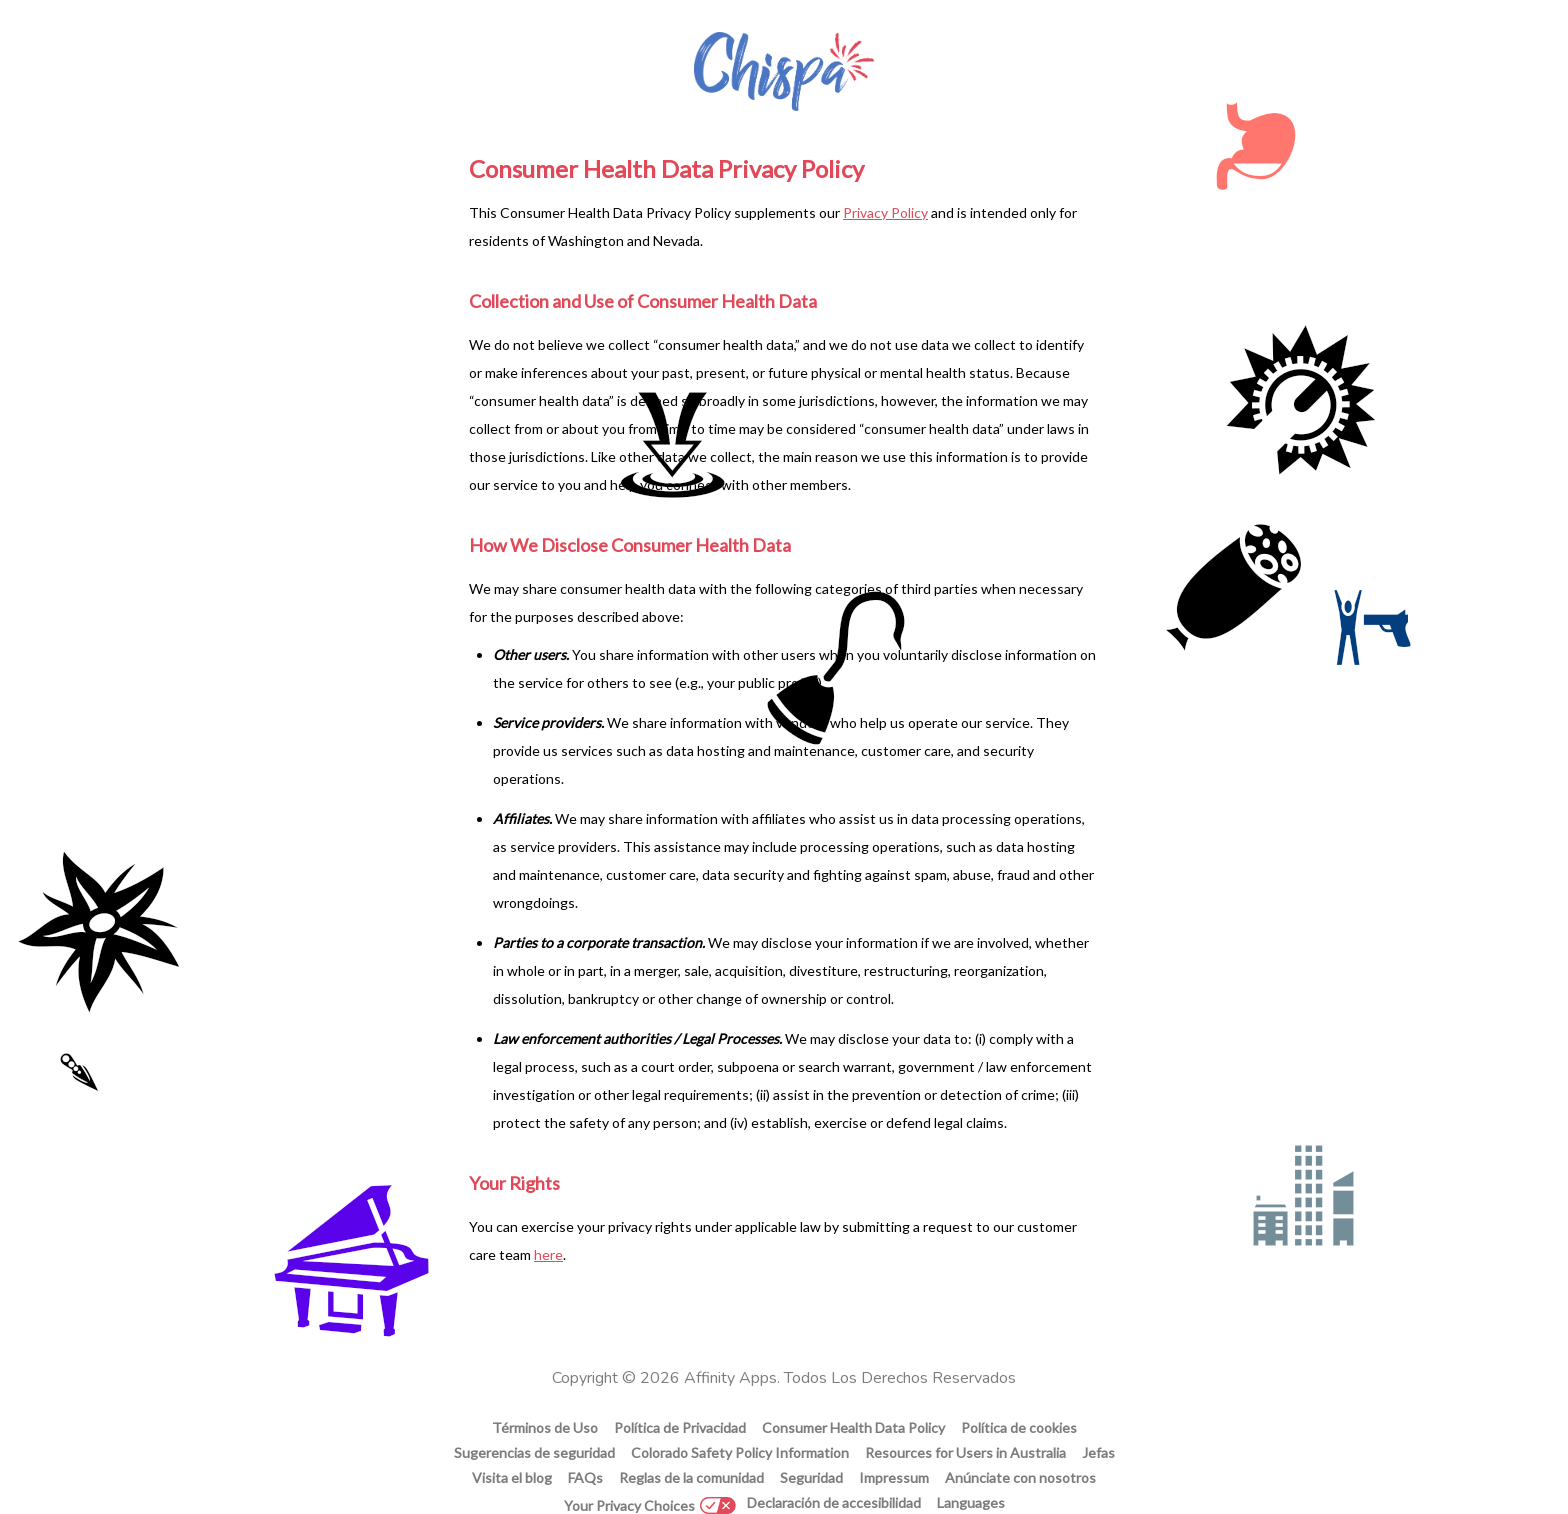 The image size is (1568, 1514). Describe the element at coordinates (352, 1260) in the screenshot. I see `access piano or keyboard instrument sounds` at that location.